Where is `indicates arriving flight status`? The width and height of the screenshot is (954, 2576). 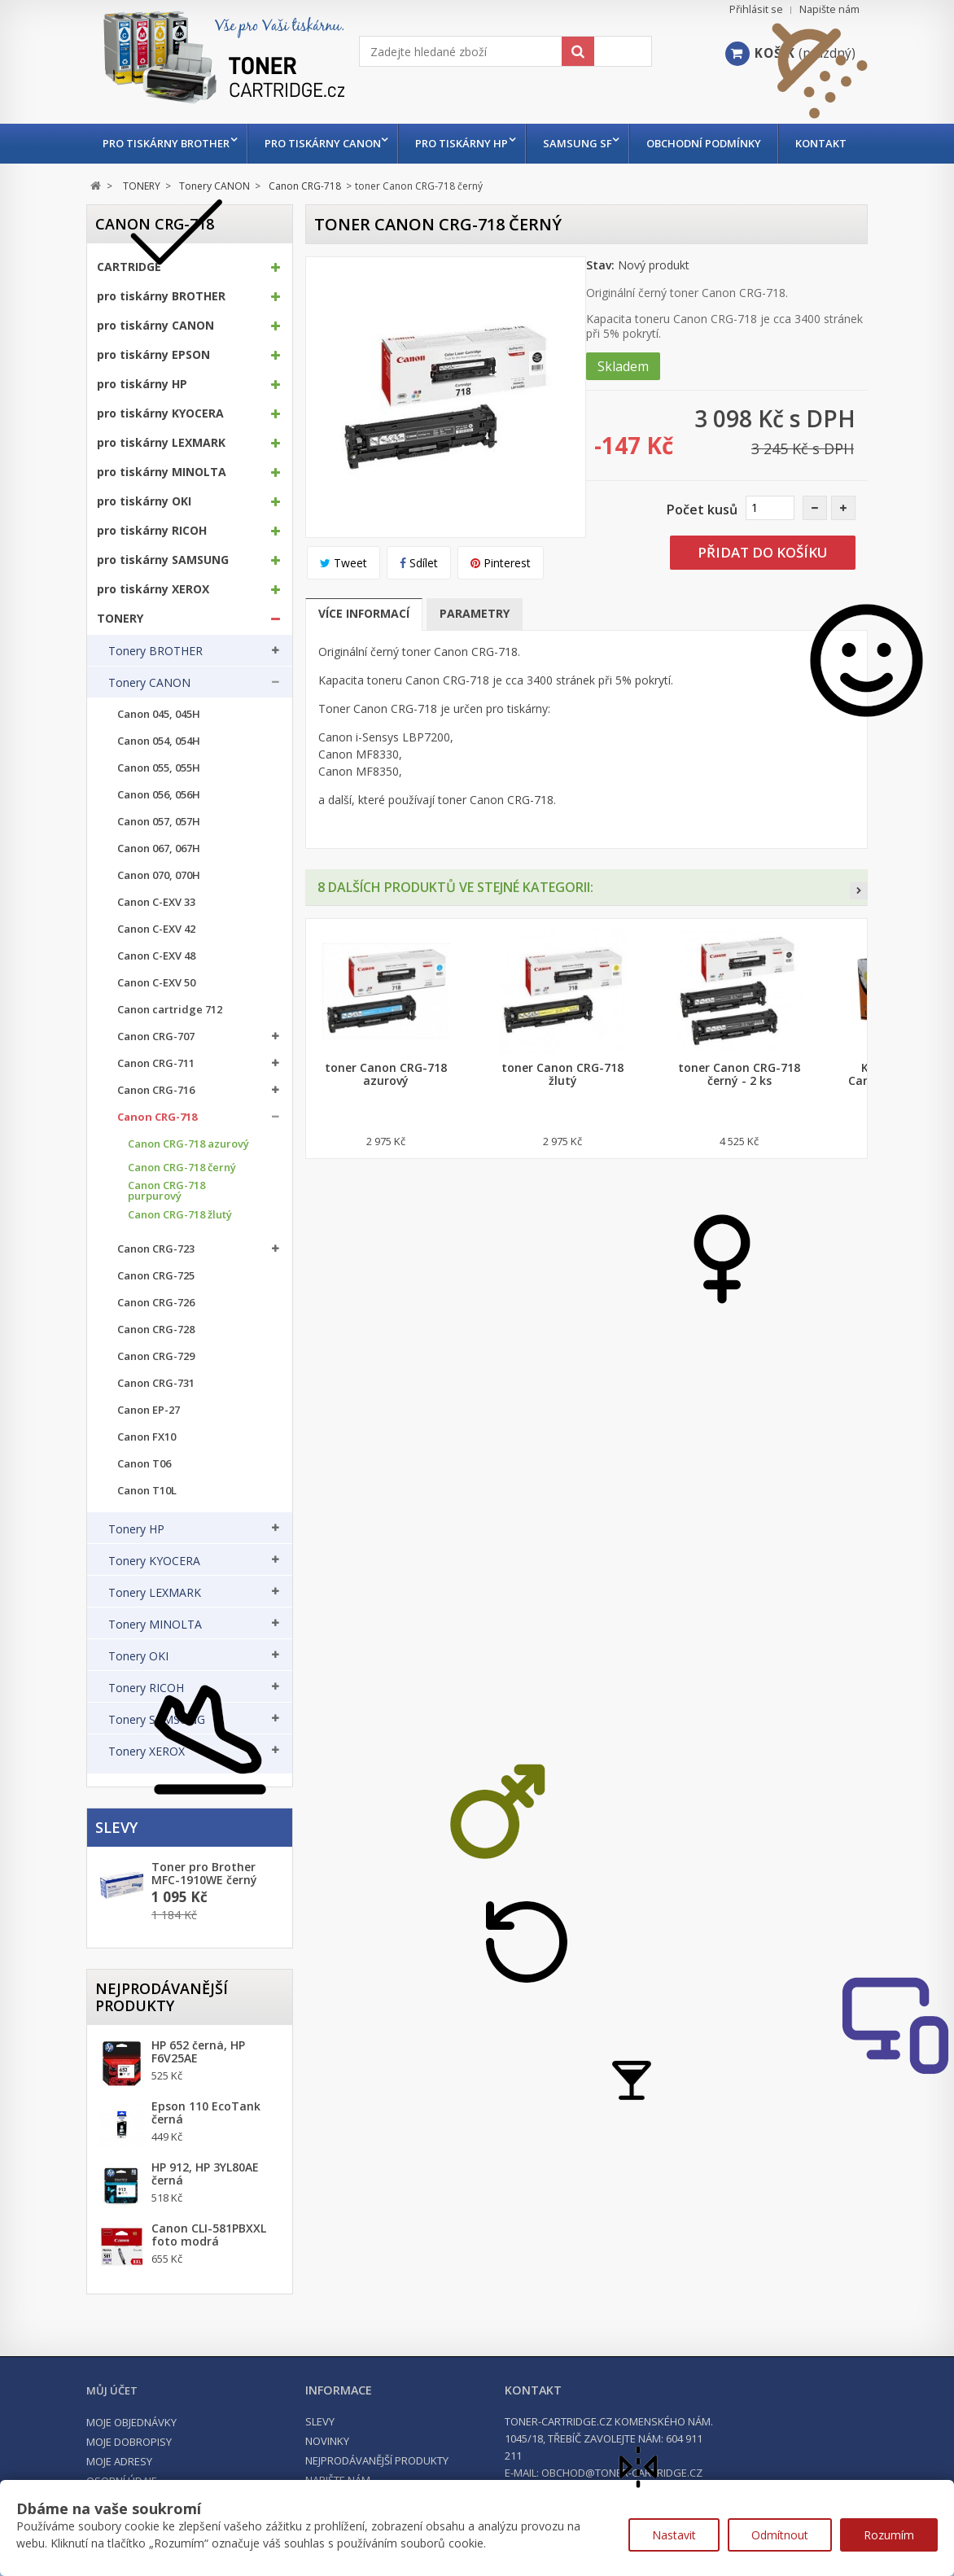
indicates arriving flight status is located at coordinates (210, 1738).